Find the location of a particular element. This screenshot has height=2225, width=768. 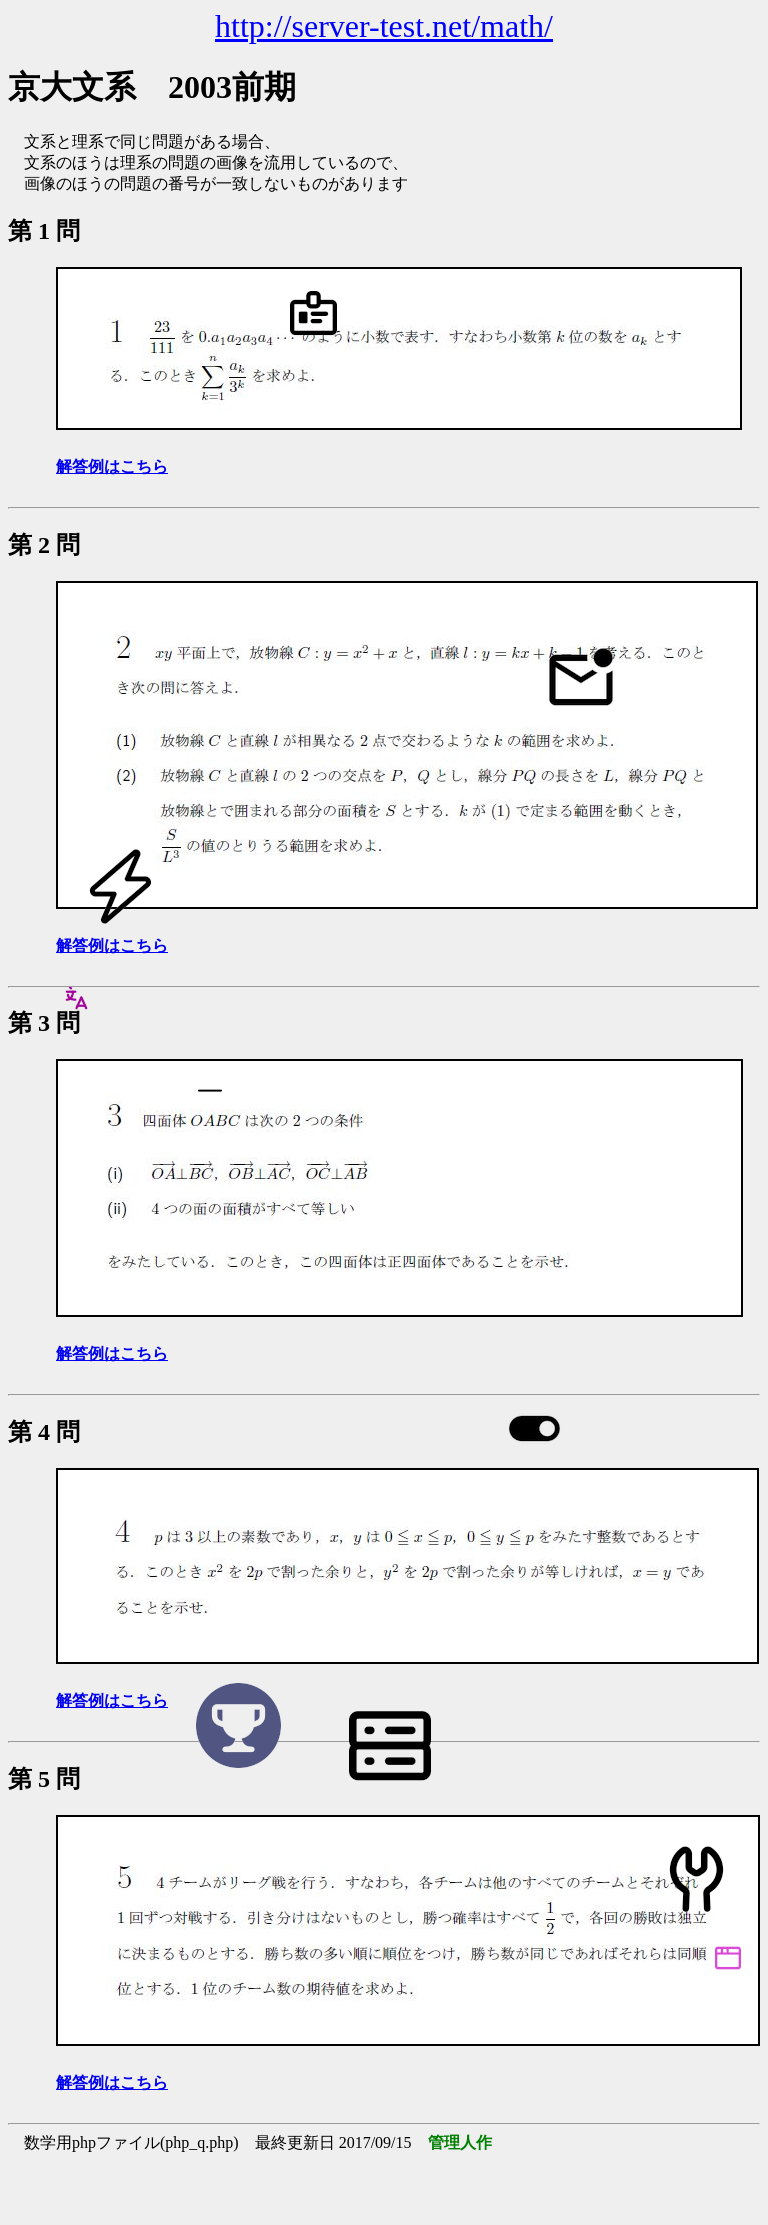

access server settings or configuration is located at coordinates (390, 1747).